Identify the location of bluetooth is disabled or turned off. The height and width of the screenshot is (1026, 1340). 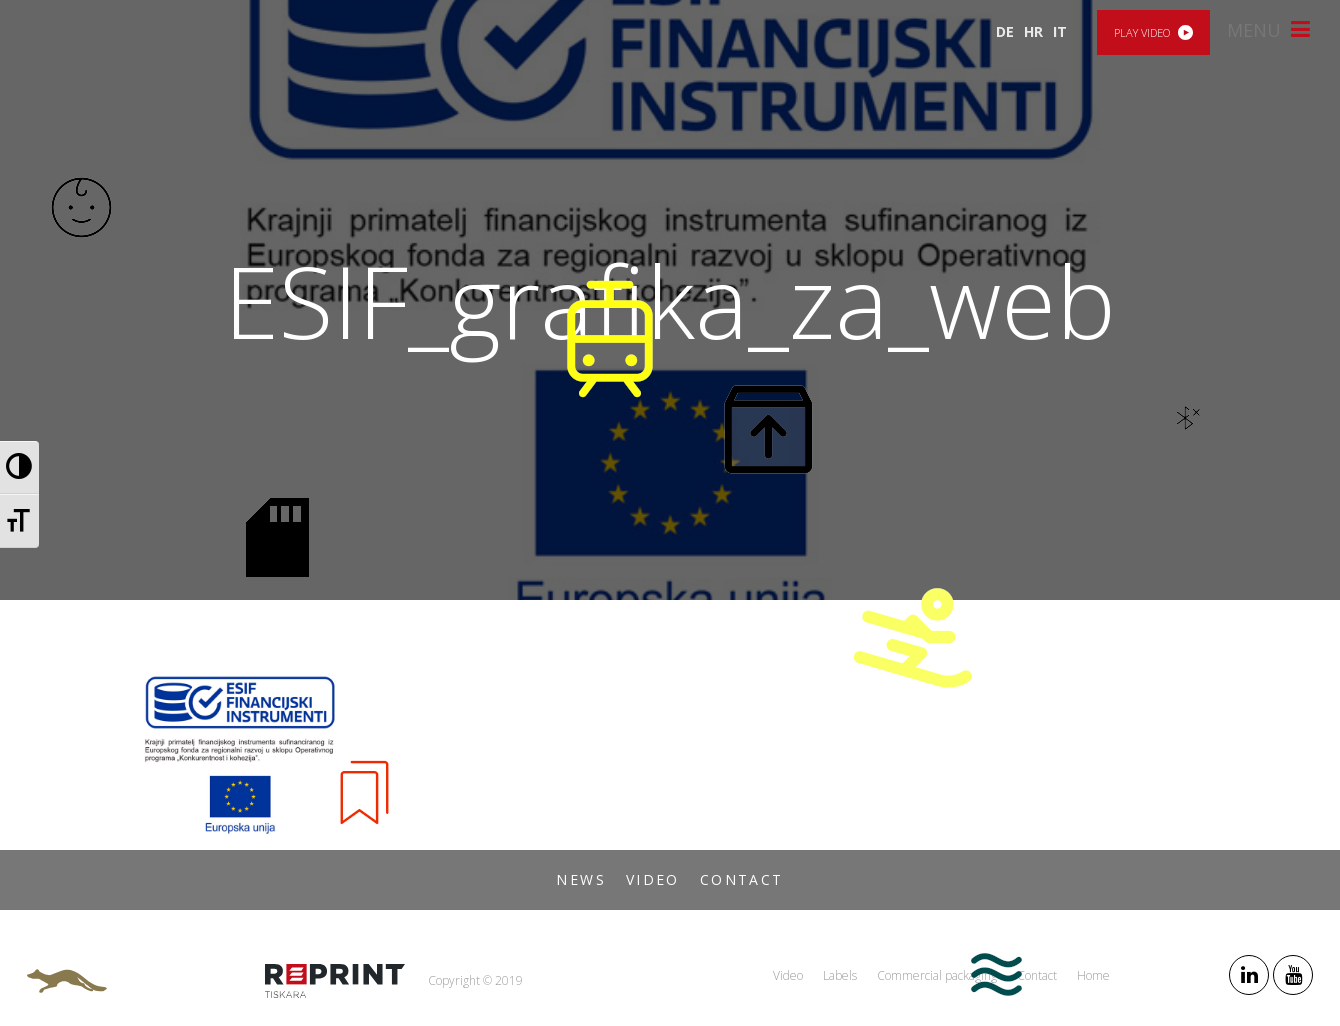
(1187, 418).